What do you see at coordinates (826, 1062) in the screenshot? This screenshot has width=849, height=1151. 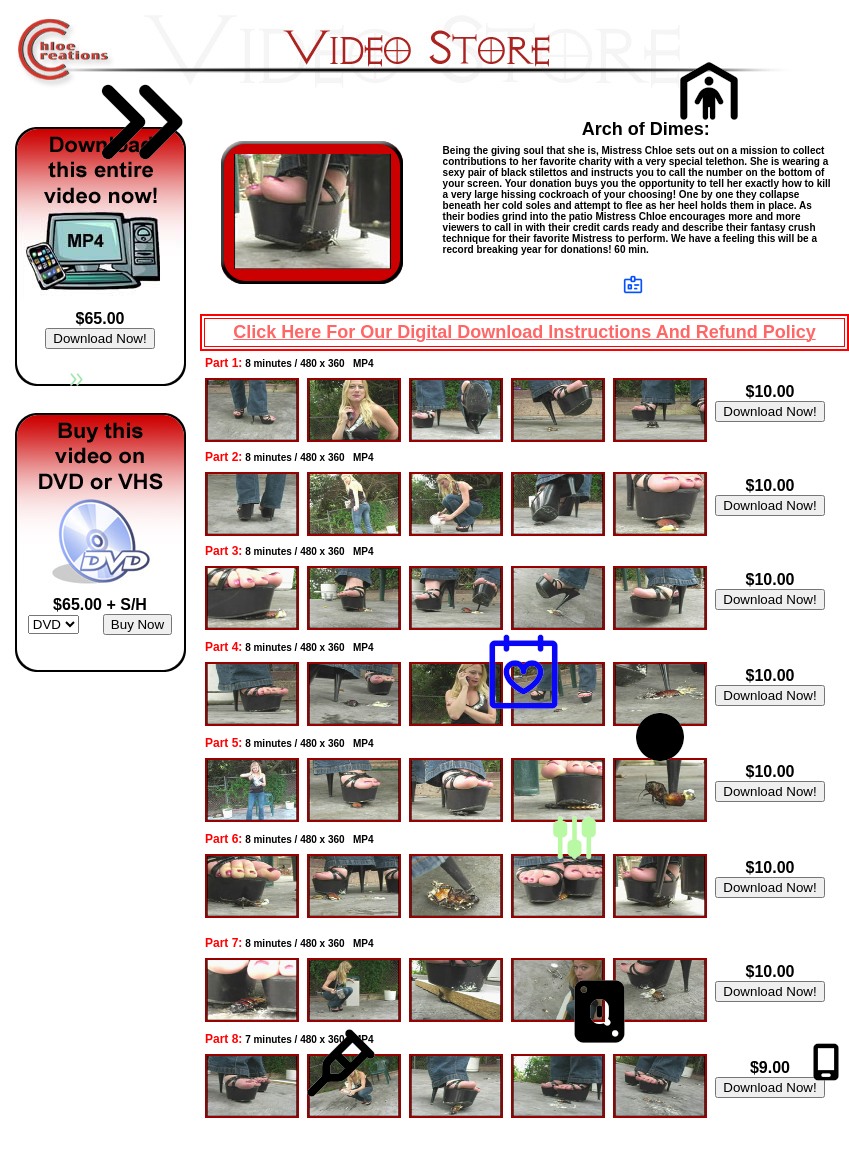 I see `switch to mobile view` at bounding box center [826, 1062].